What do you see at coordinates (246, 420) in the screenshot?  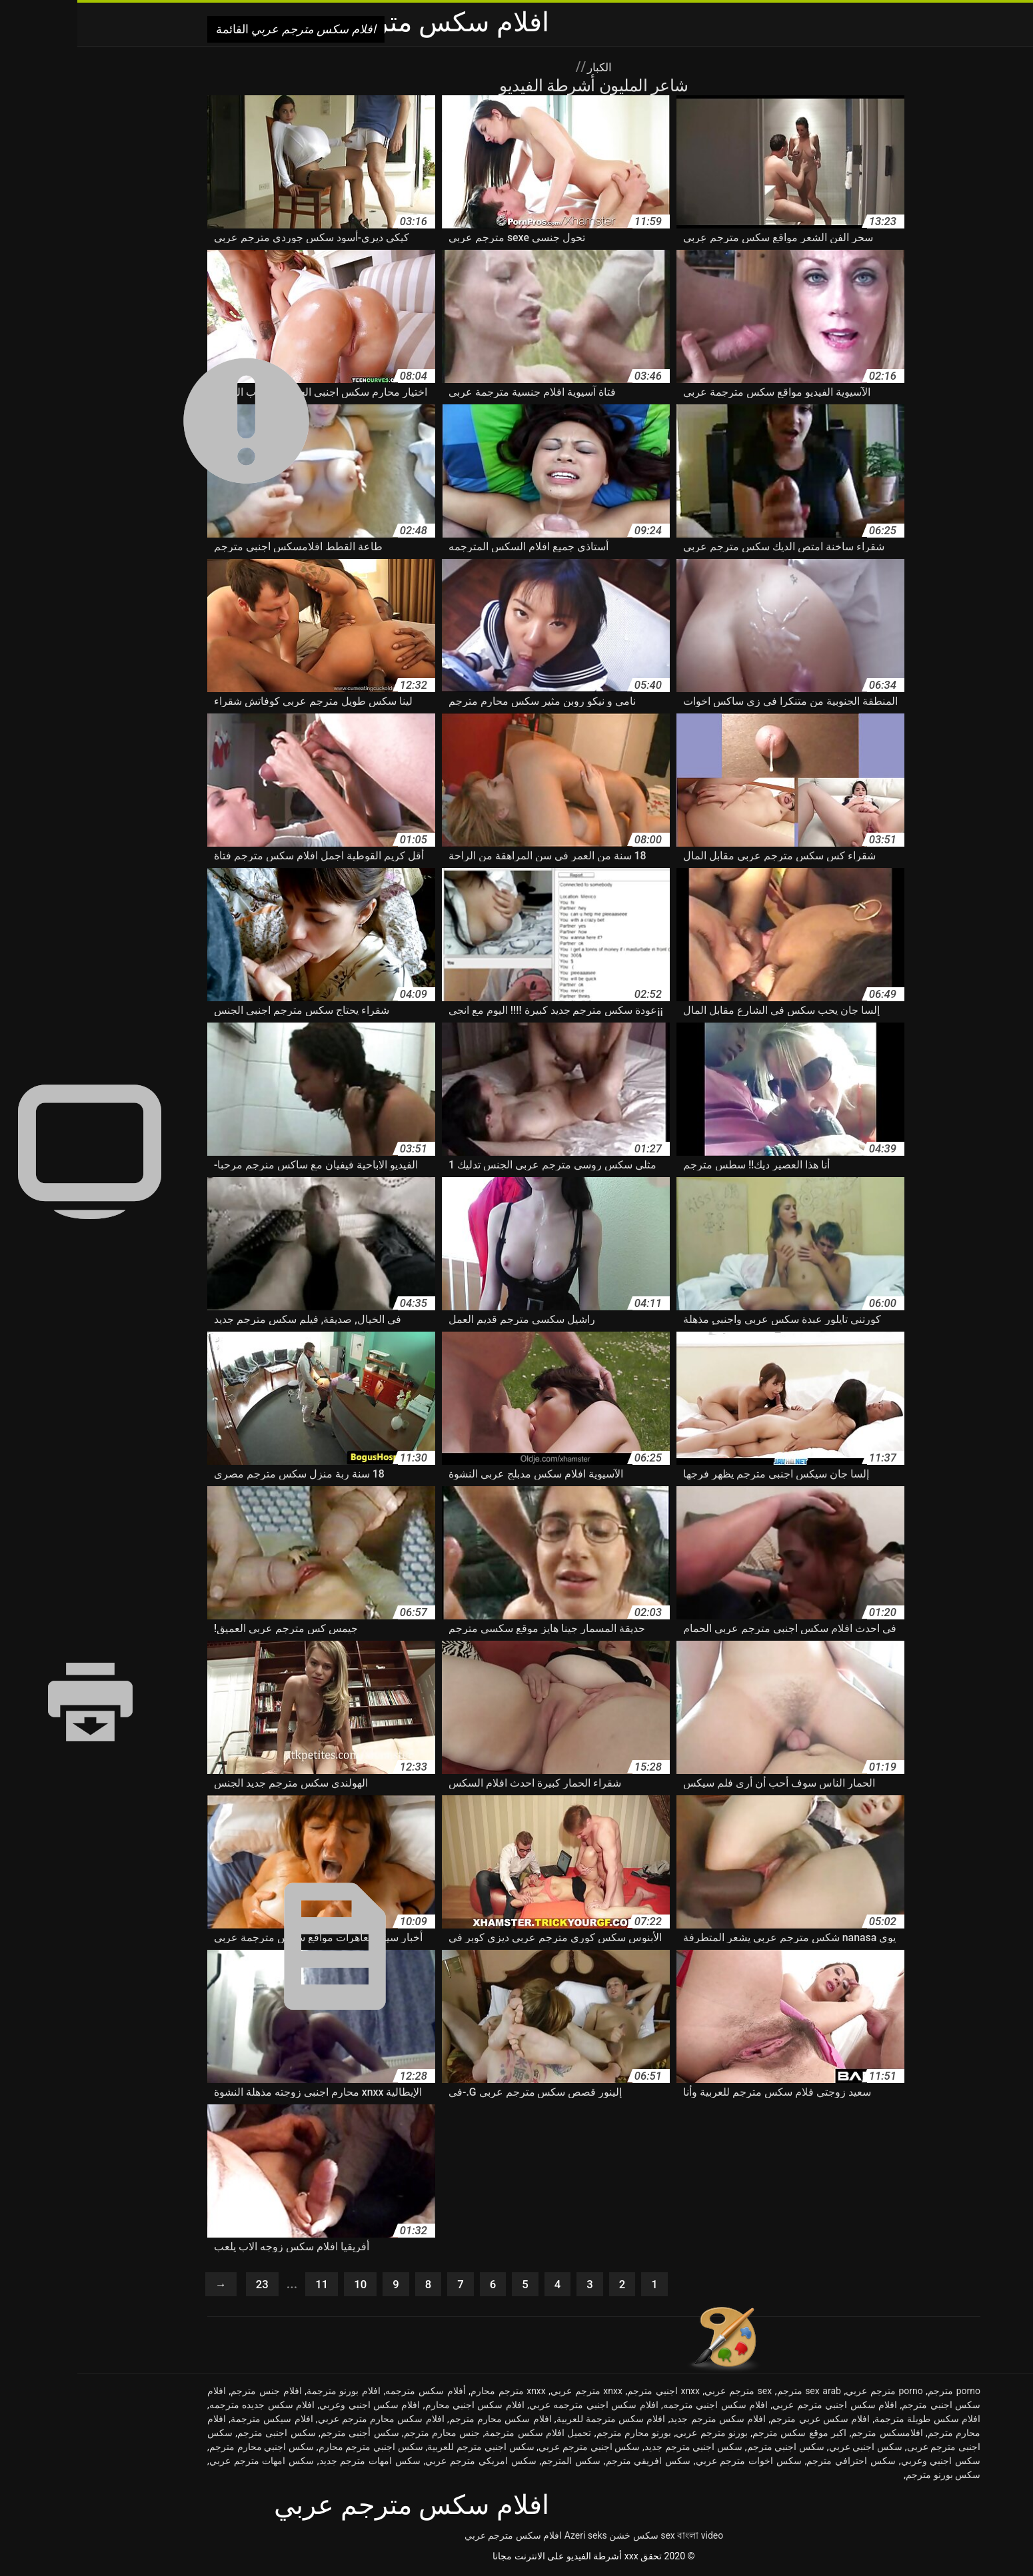 I see `indicates important or priority content` at bounding box center [246, 420].